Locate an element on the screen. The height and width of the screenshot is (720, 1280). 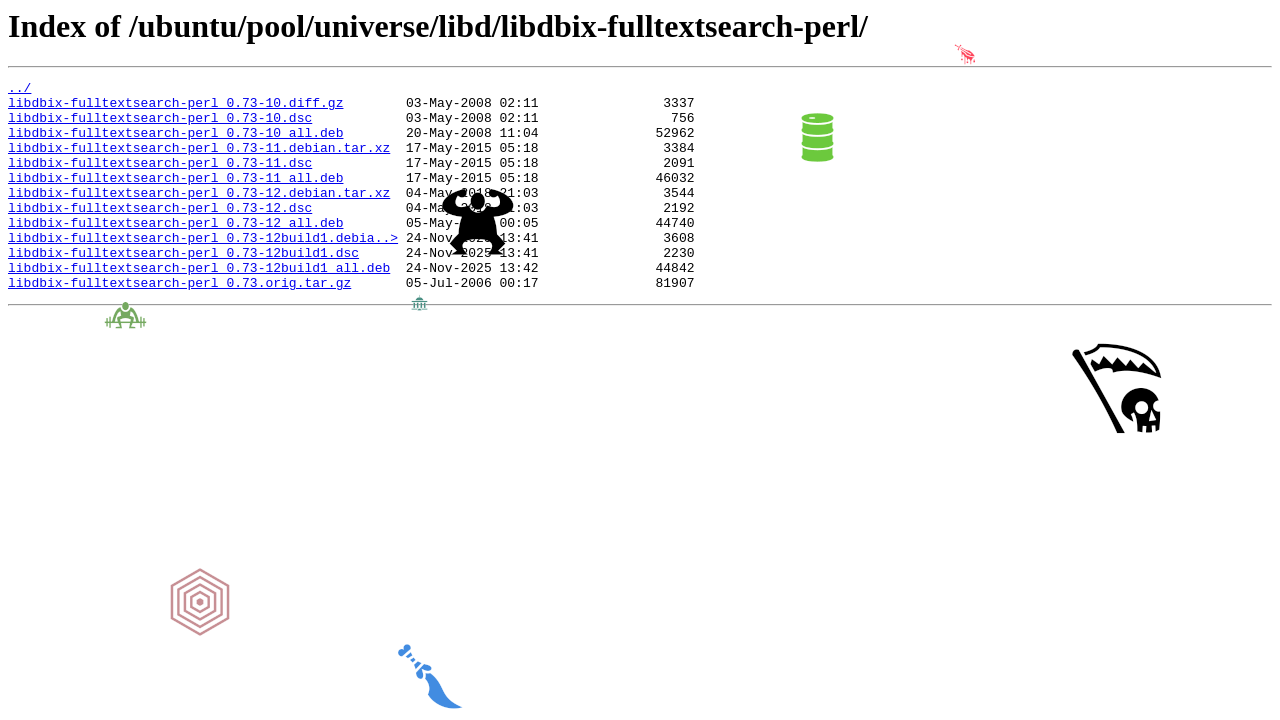
indicates a critical hit or fatal attack in combat is located at coordinates (965, 54).